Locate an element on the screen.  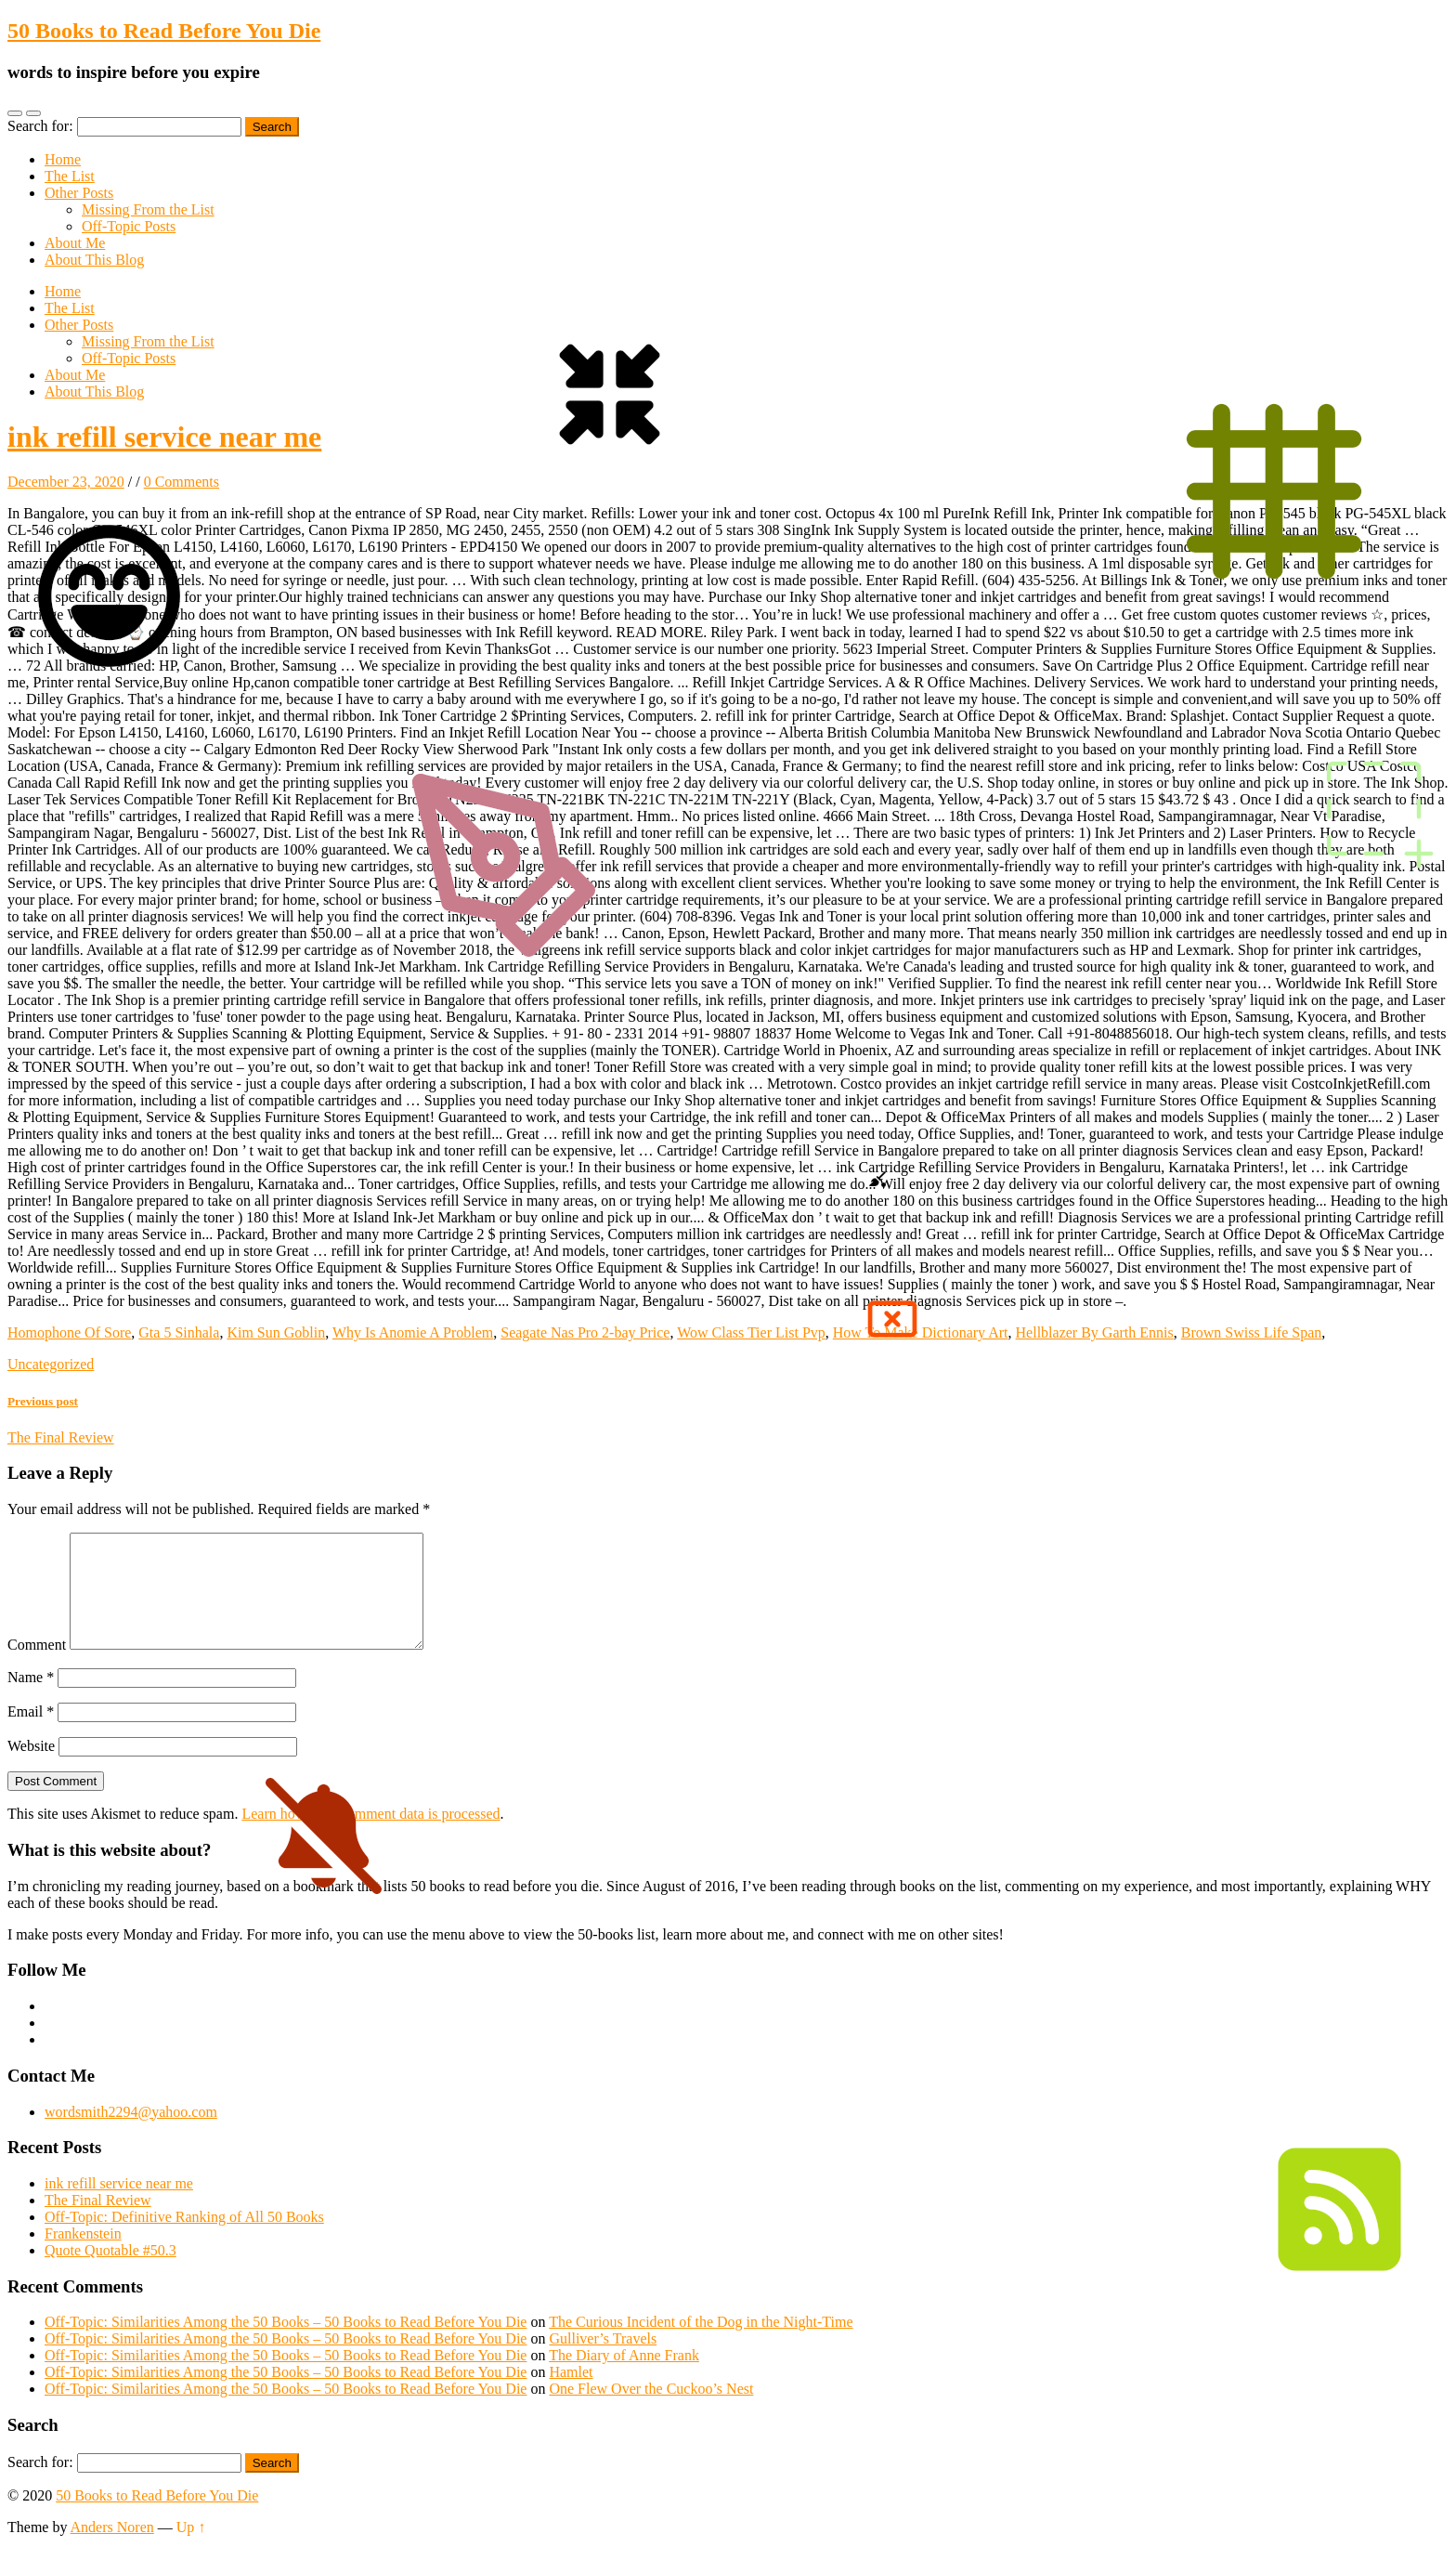
add to current selection is located at coordinates (1373, 808).